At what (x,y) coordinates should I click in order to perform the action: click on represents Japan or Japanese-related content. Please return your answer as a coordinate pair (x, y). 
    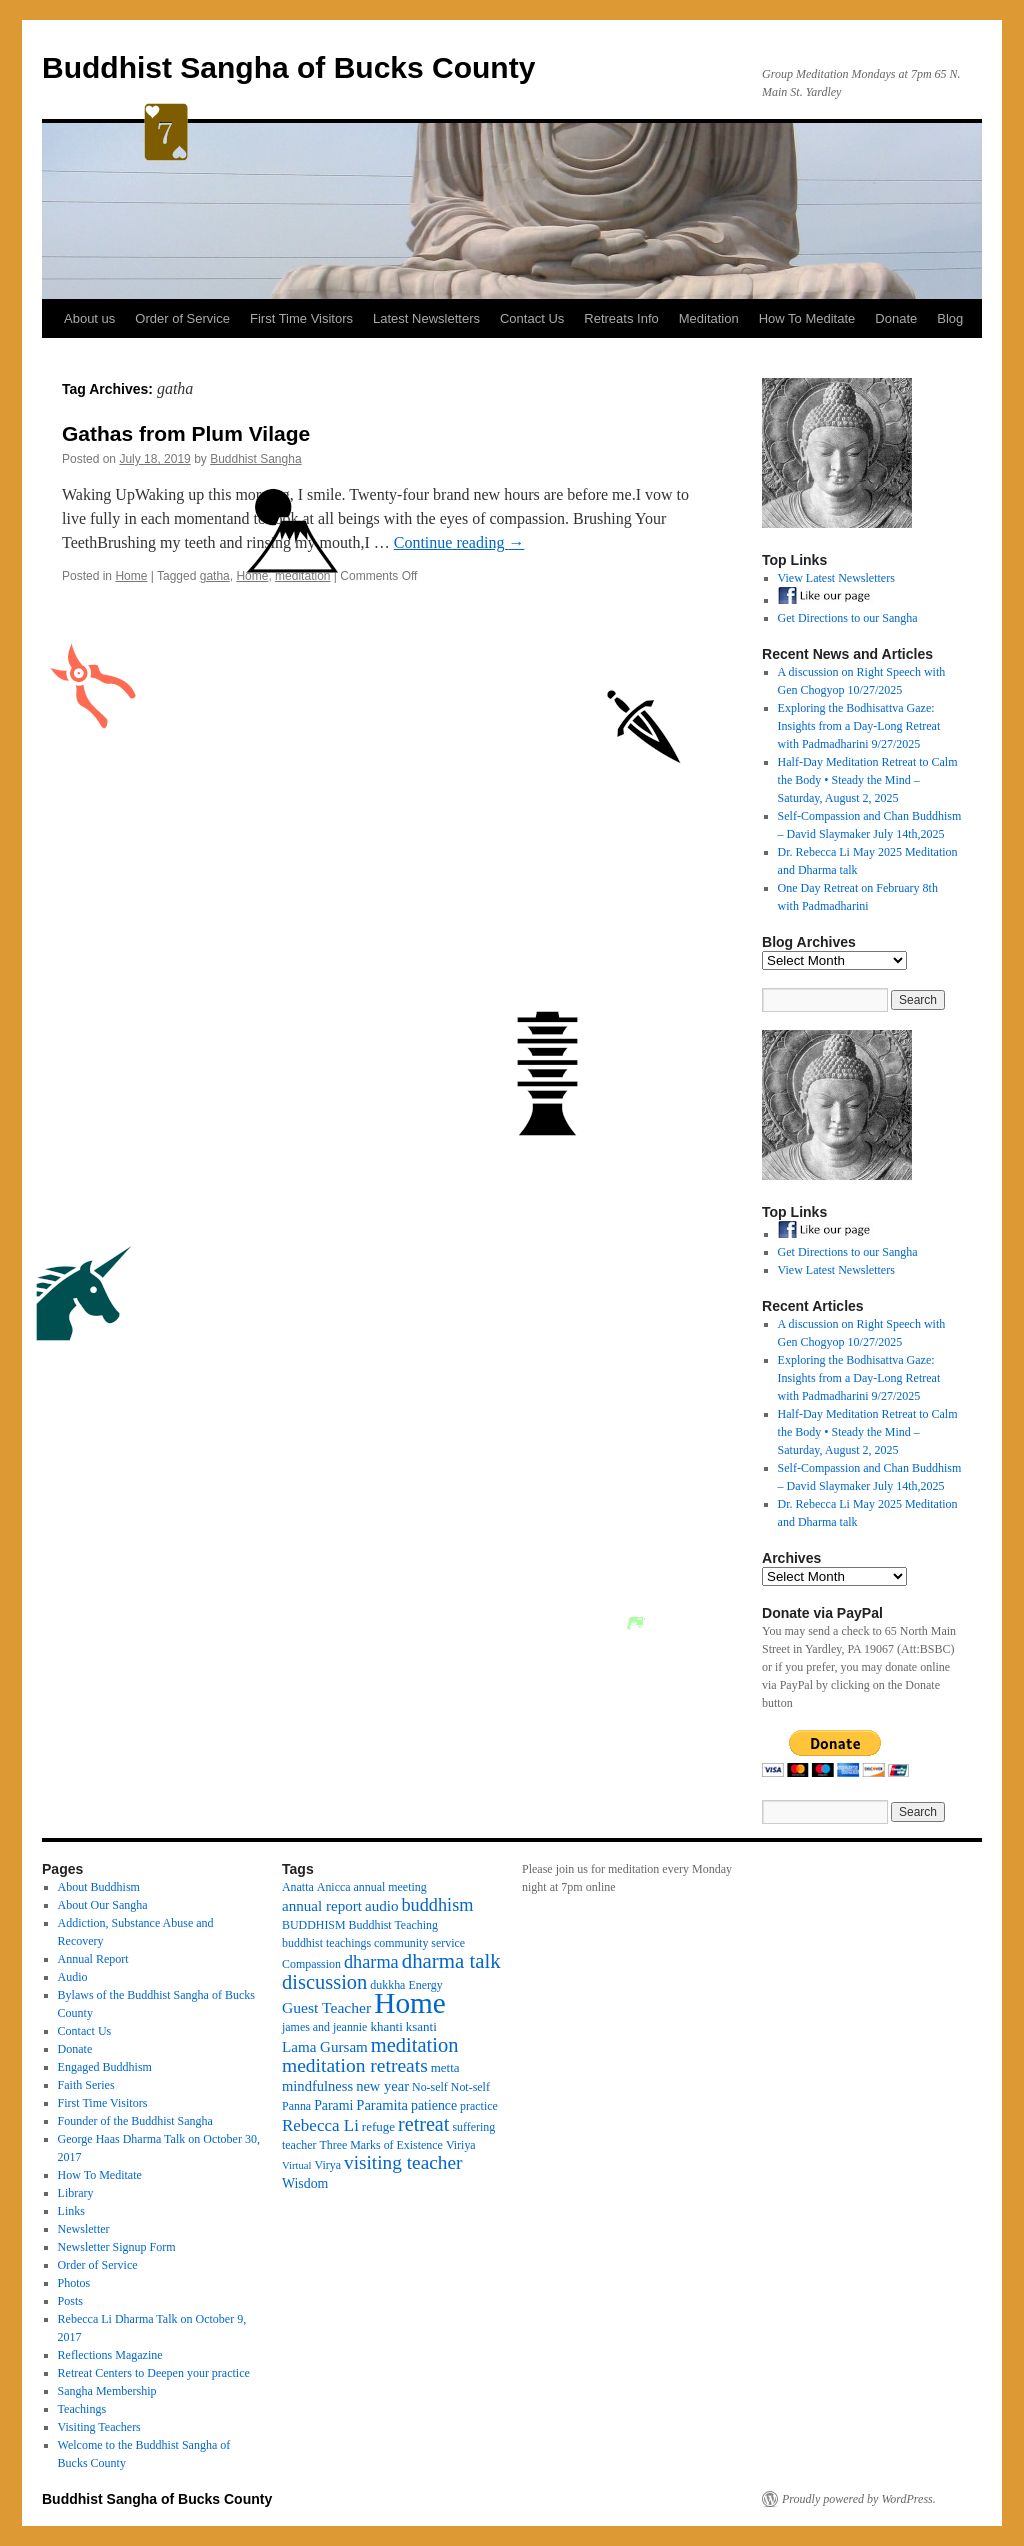
    Looking at the image, I should click on (292, 528).